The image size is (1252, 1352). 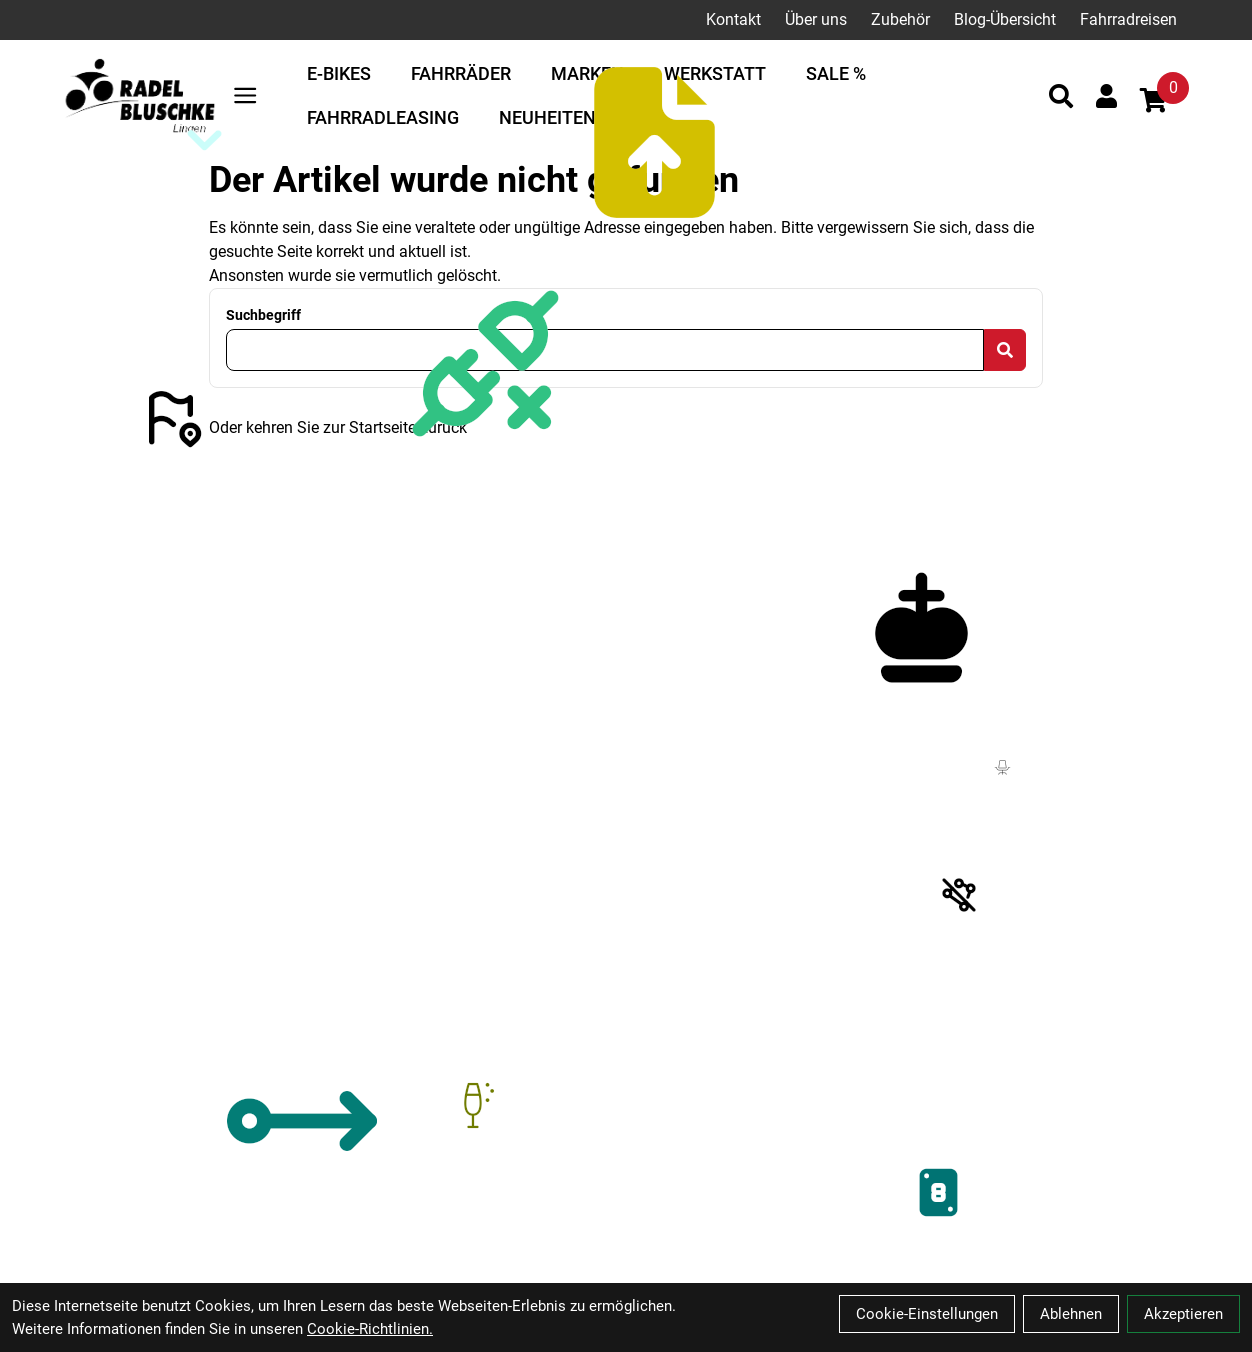 What do you see at coordinates (654, 142) in the screenshot?
I see `upload a file` at bounding box center [654, 142].